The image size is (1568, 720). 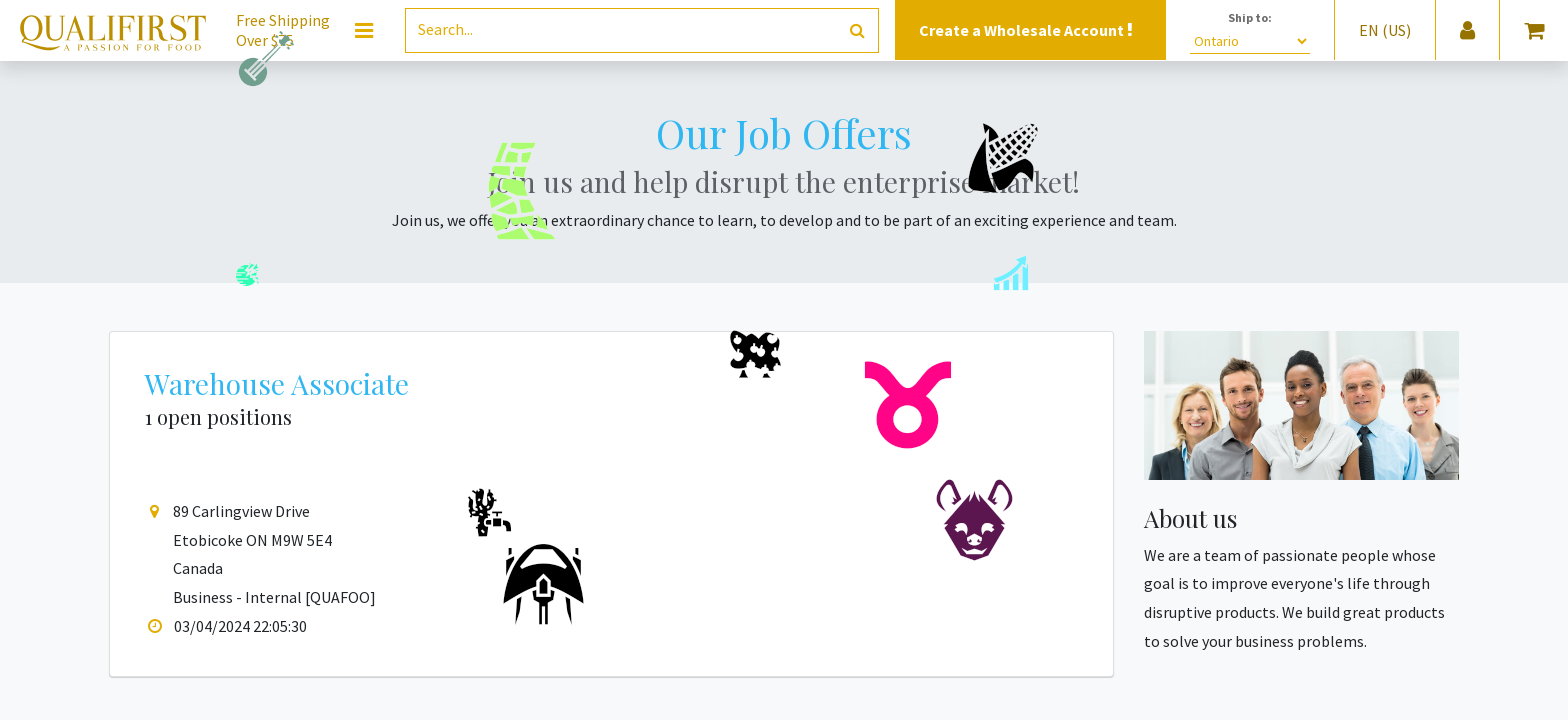 I want to click on select or place a stone pathway in a building game, so click(x=522, y=191).